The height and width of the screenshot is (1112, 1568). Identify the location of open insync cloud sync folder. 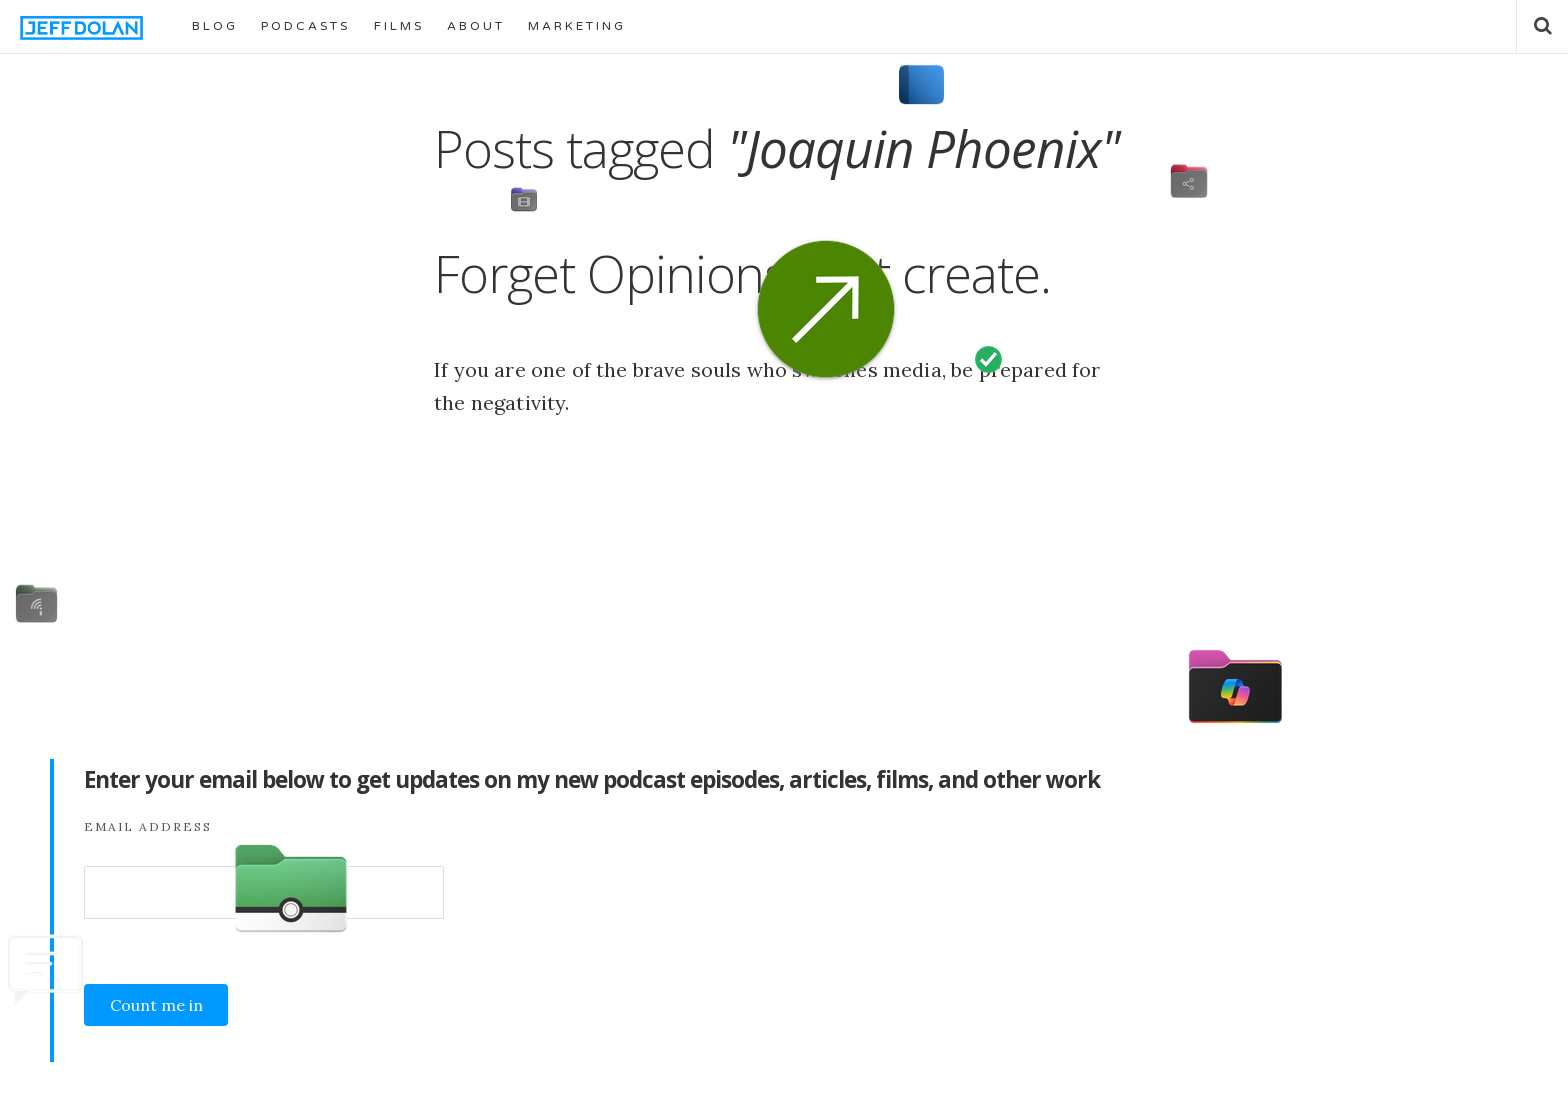
(36, 603).